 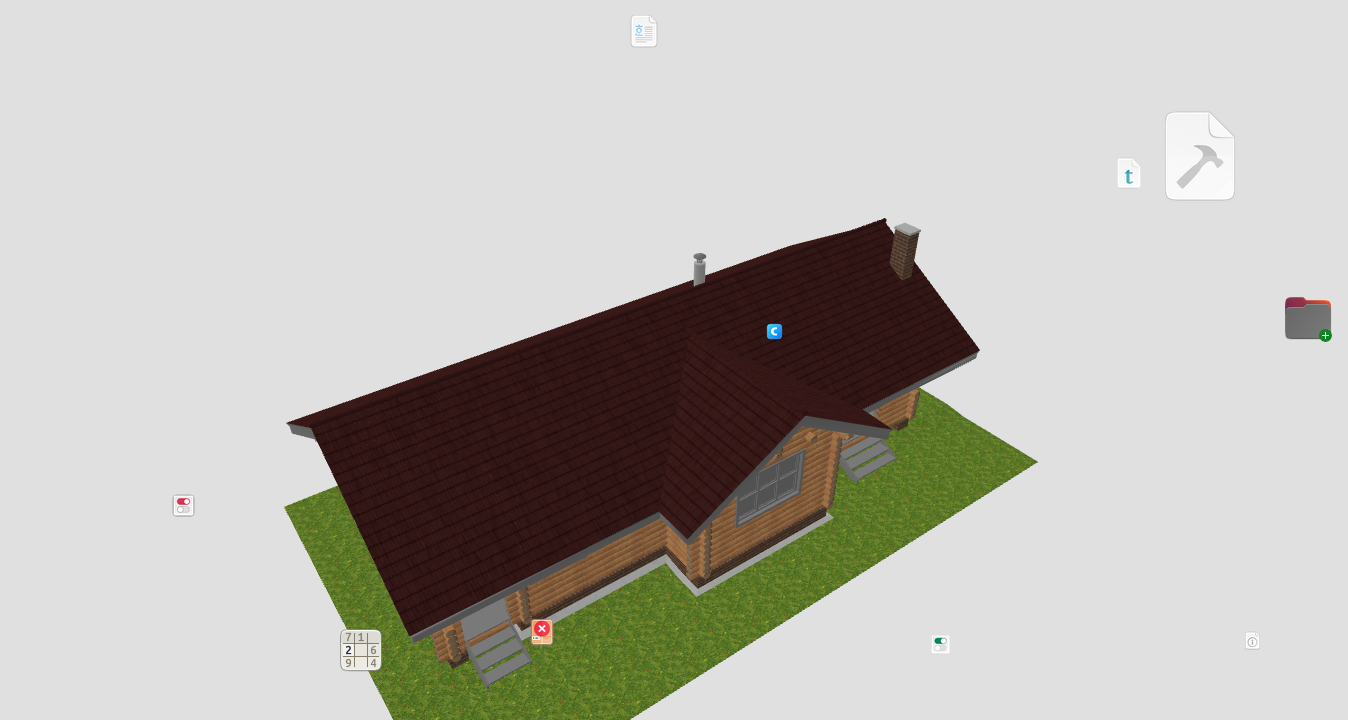 I want to click on create a new folder, so click(x=1308, y=318).